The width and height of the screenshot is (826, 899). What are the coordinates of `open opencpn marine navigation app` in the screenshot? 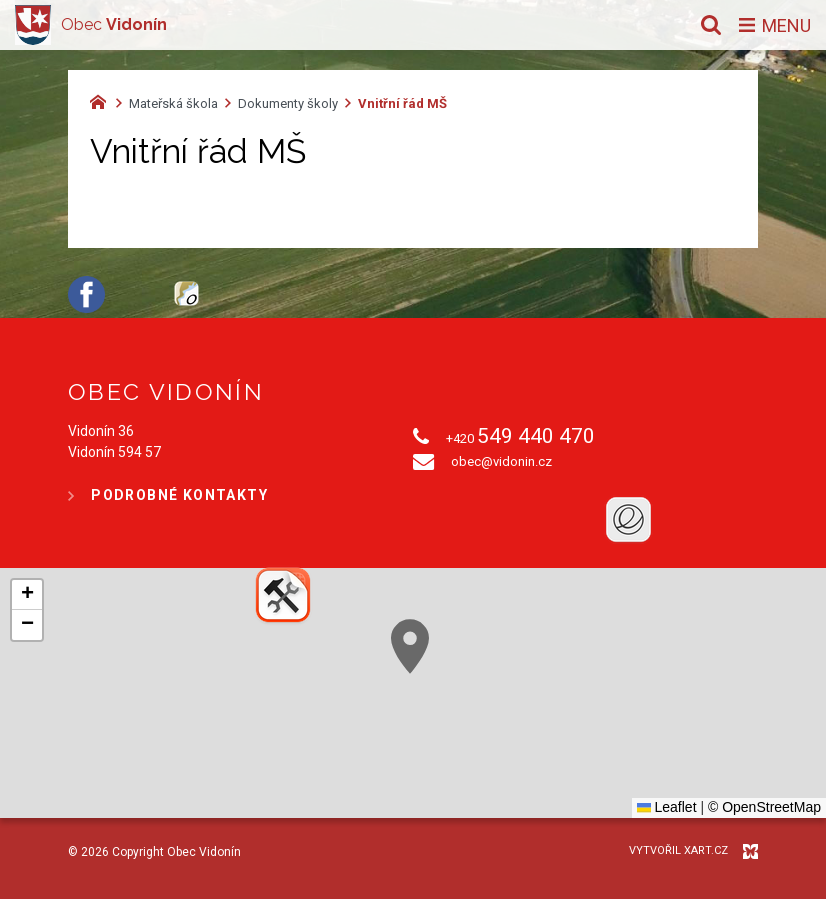 It's located at (186, 293).